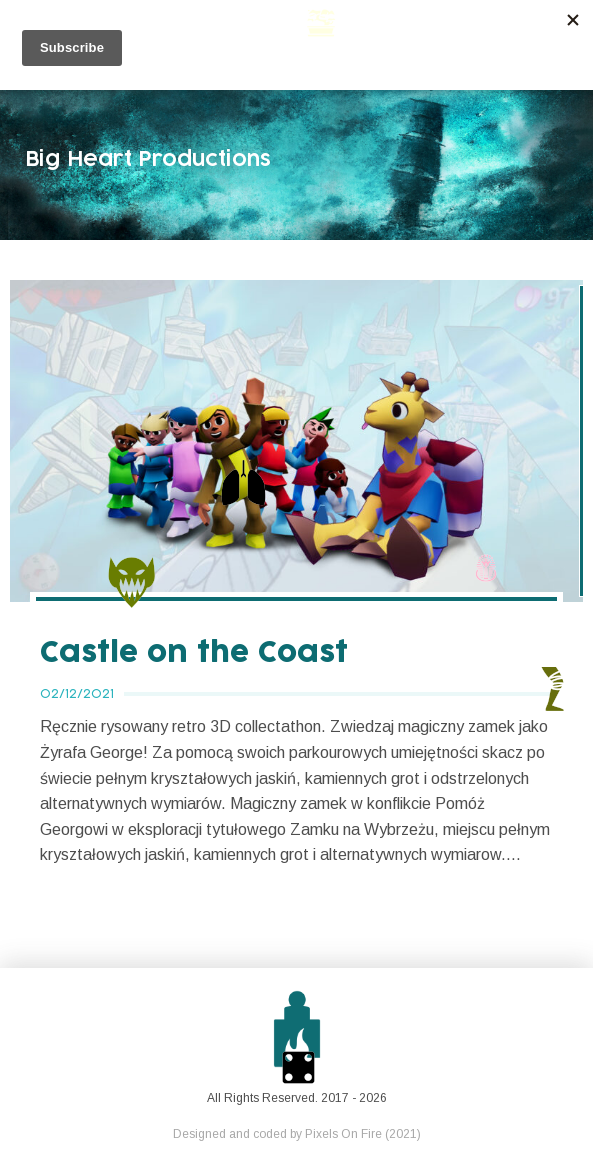 The image size is (593, 1162). Describe the element at coordinates (486, 568) in the screenshot. I see `access ancient egypt themed content` at that location.